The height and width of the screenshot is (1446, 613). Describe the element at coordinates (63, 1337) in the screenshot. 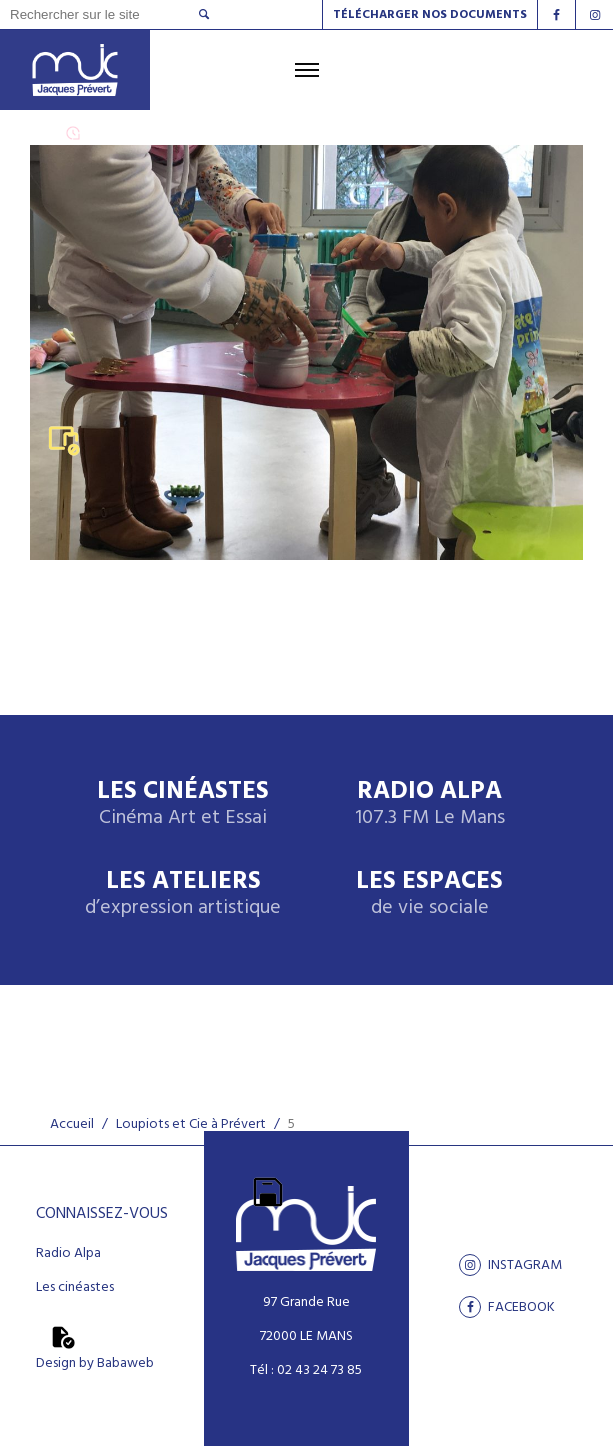

I see `file successfully uploaded or verified` at that location.